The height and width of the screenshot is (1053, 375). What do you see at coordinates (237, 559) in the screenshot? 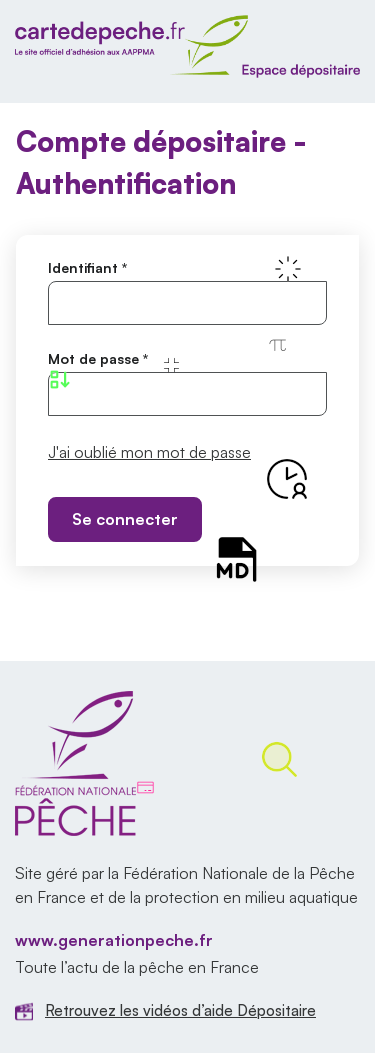
I see `open a markdown file` at bounding box center [237, 559].